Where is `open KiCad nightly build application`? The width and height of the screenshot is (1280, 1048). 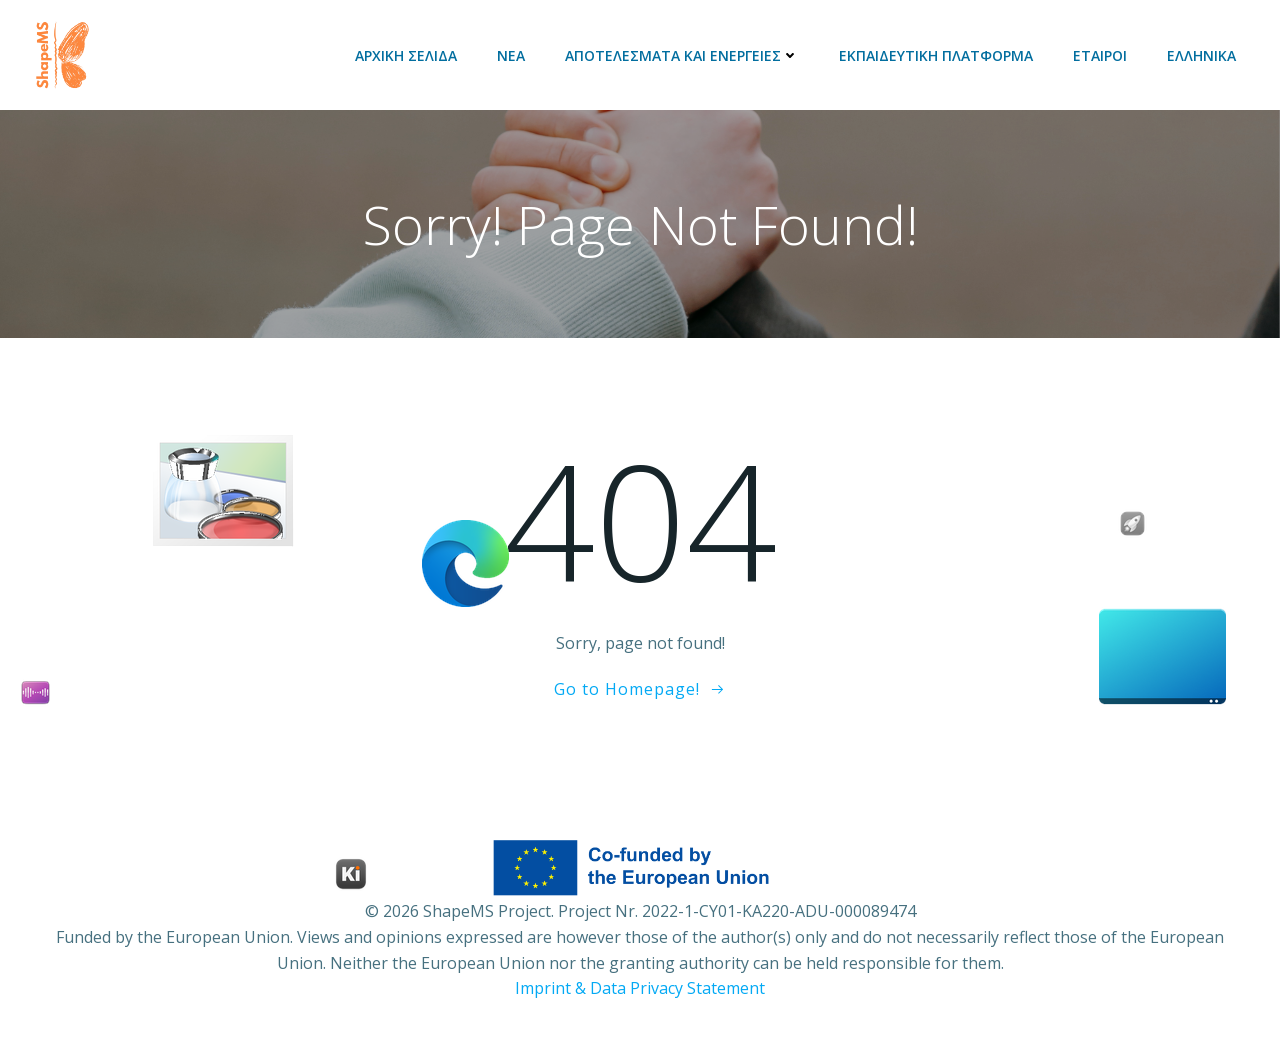 open KiCad nightly build application is located at coordinates (351, 874).